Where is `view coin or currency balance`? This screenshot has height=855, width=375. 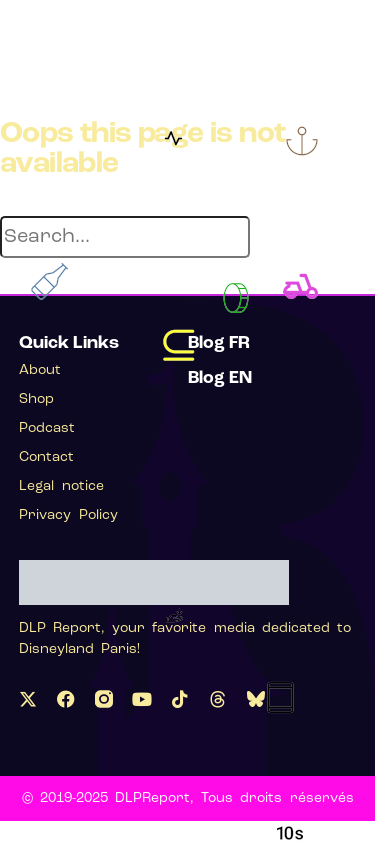
view coin or currency balance is located at coordinates (236, 298).